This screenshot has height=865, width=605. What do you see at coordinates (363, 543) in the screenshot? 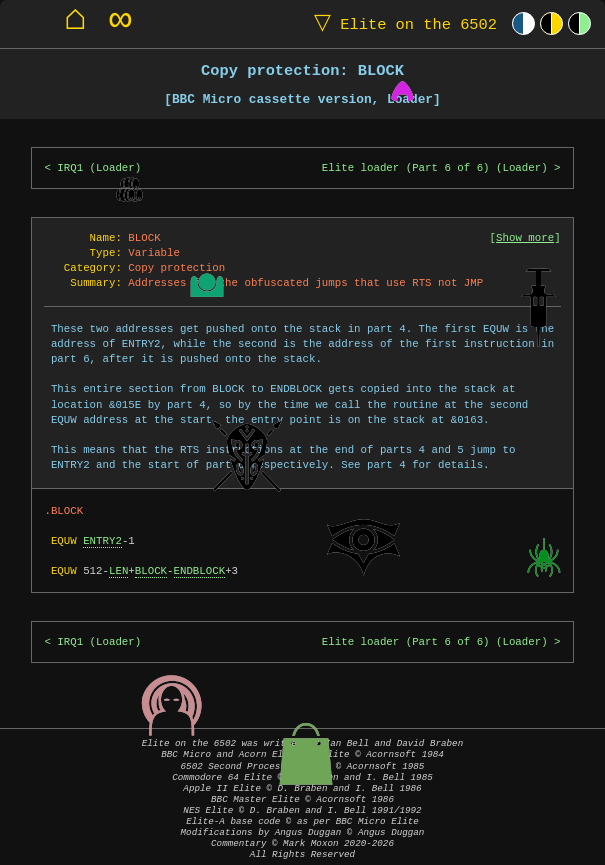
I see `sheikah tribe symbol from the legend of zelda series` at bounding box center [363, 543].